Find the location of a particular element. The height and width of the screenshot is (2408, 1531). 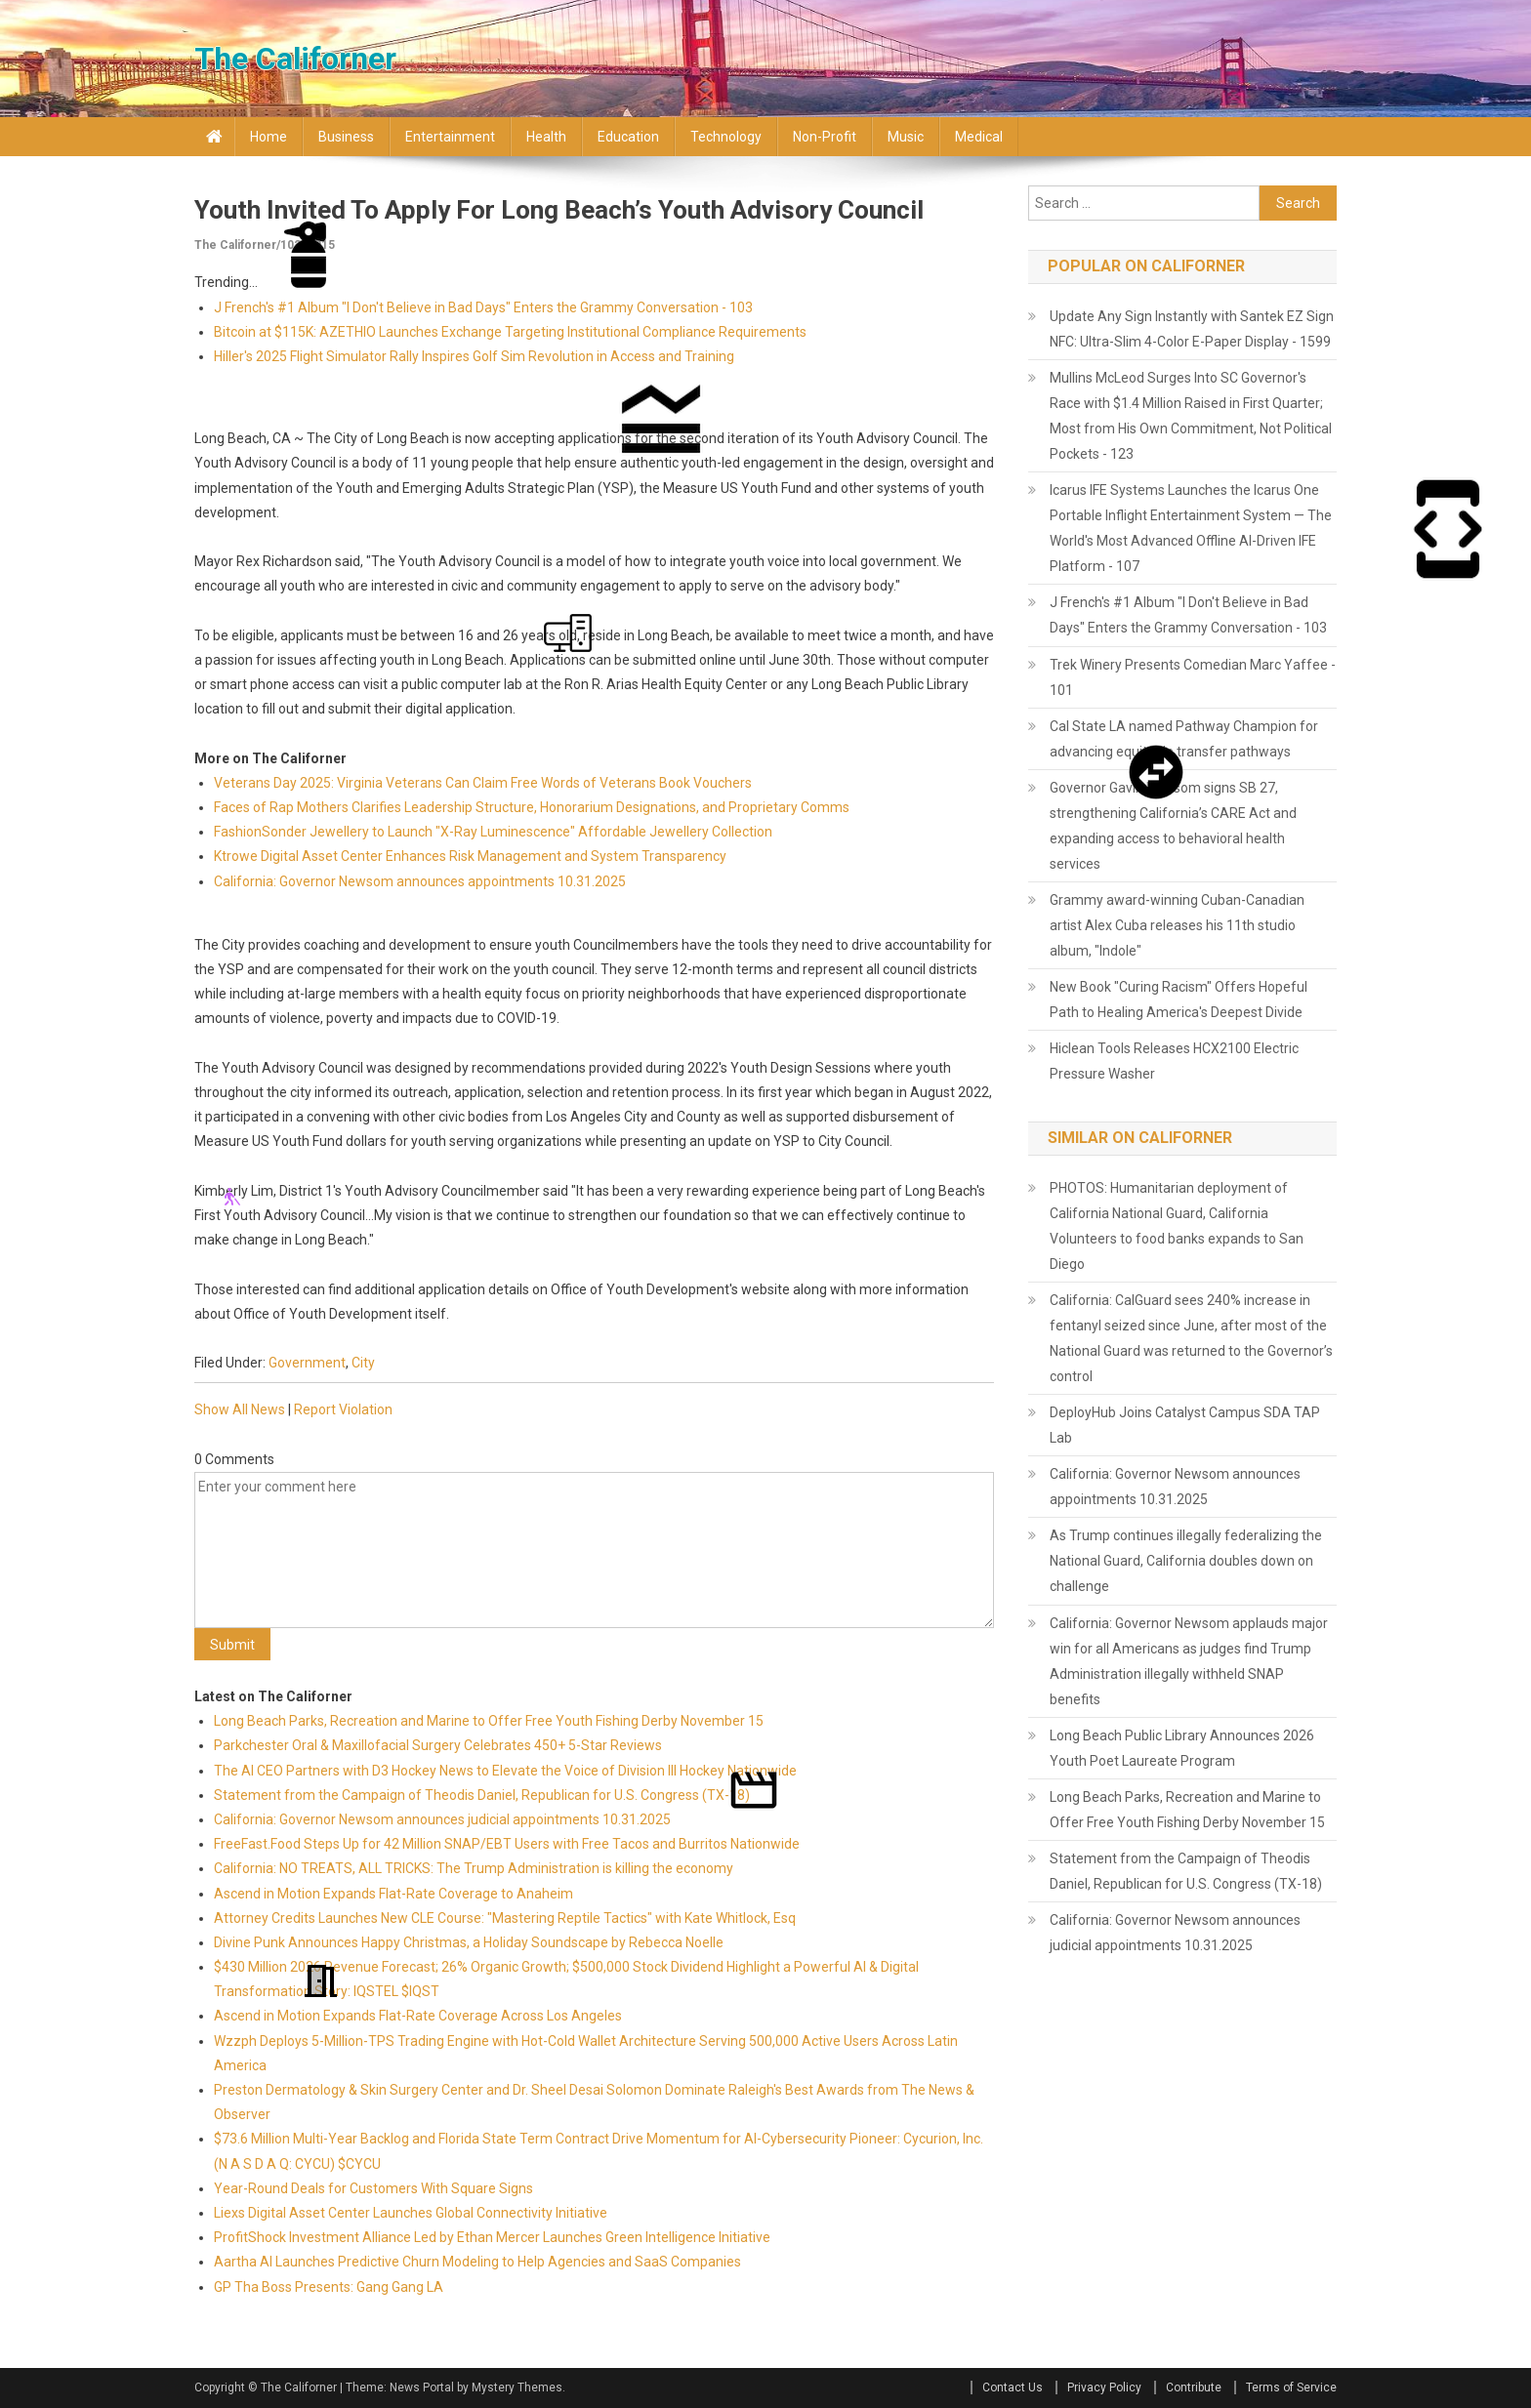

toggle map legend visibility is located at coordinates (661, 419).